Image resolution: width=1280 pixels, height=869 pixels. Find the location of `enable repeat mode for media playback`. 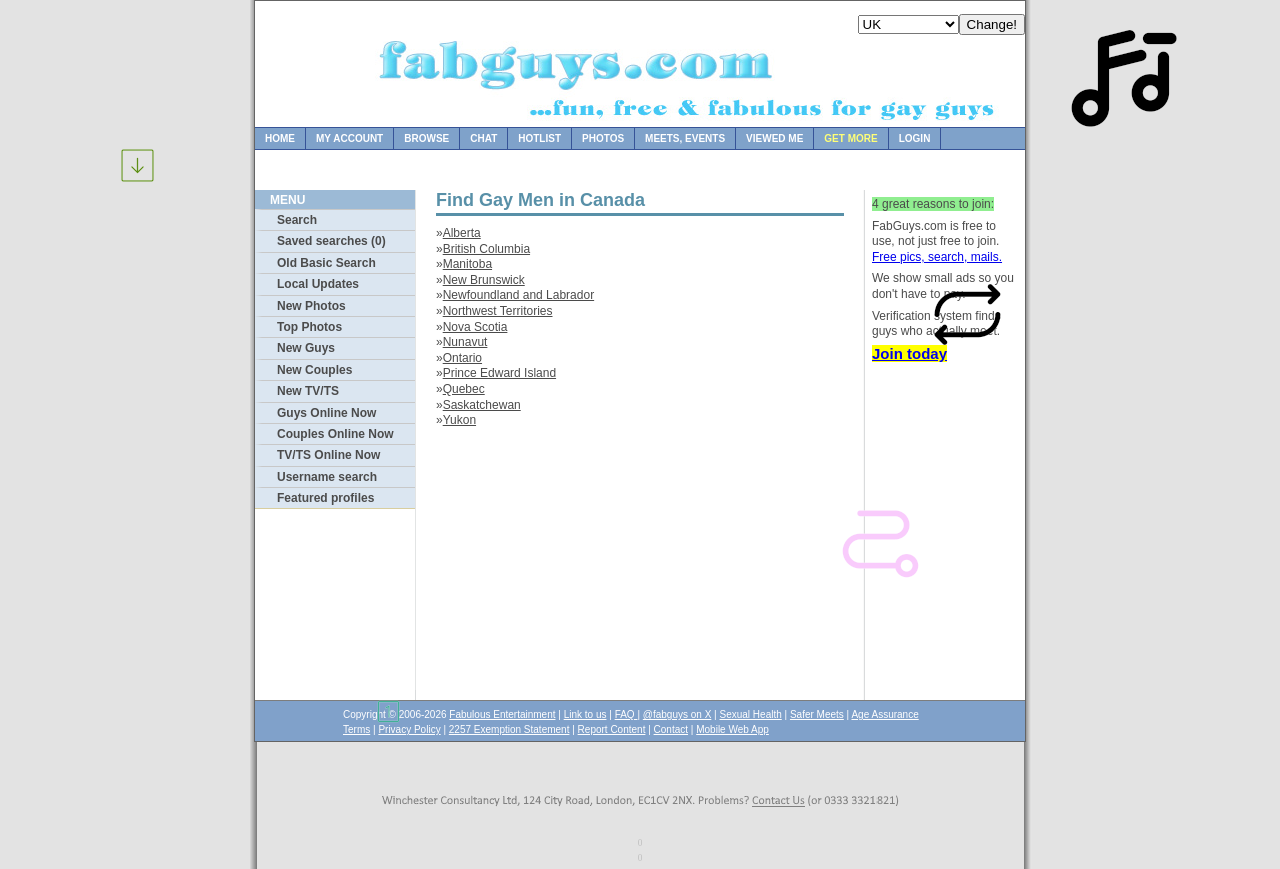

enable repeat mode for media playback is located at coordinates (967, 314).